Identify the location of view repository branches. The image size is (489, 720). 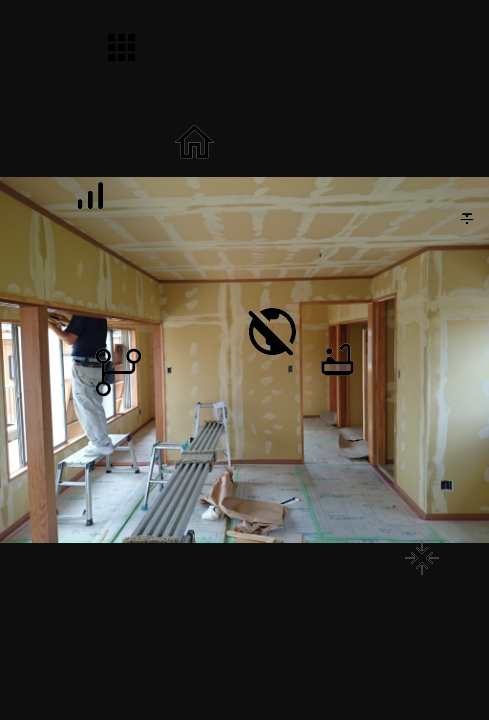
(115, 372).